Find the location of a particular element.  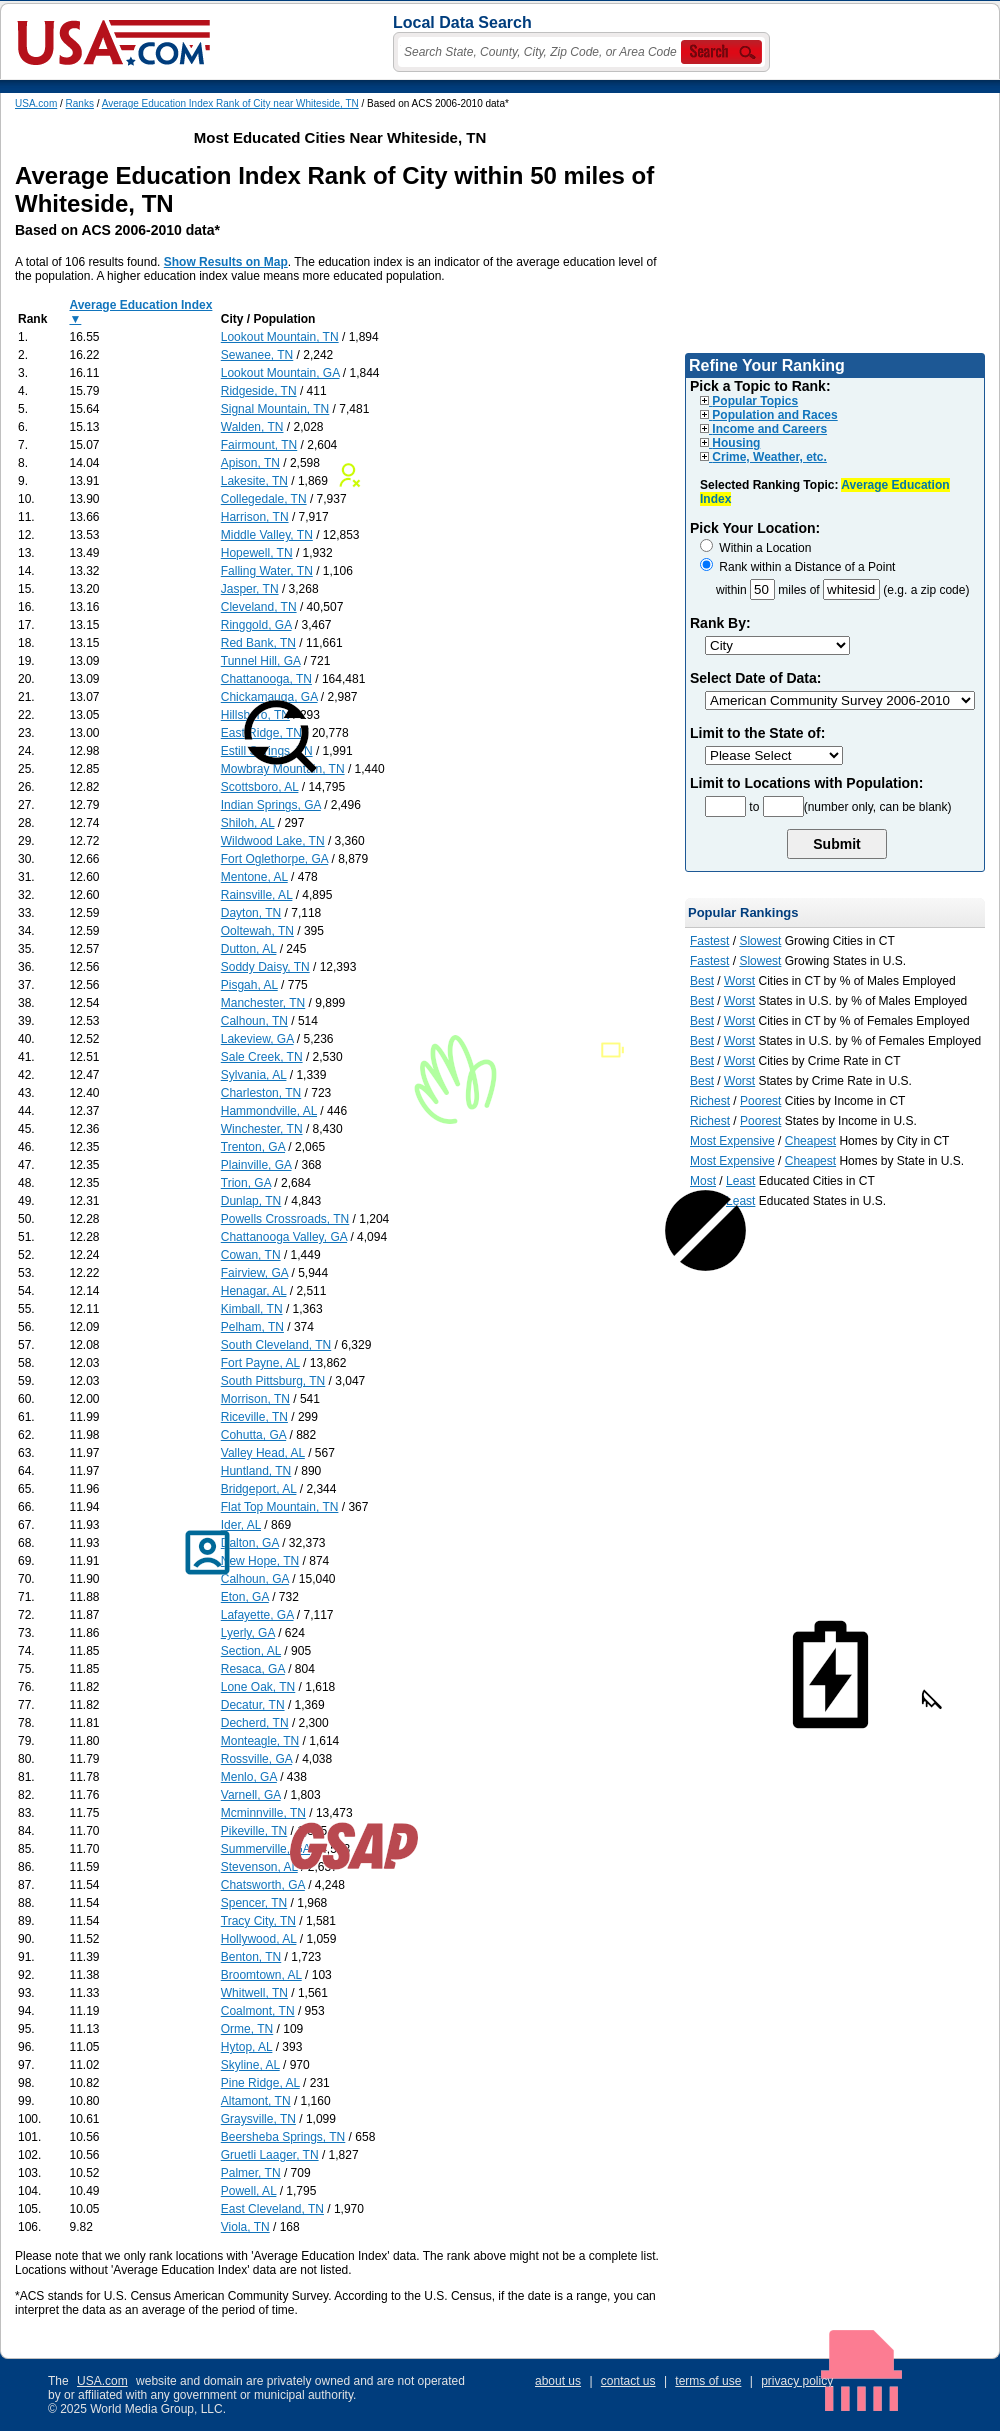

indicates mature or violent content warning is located at coordinates (931, 1699).